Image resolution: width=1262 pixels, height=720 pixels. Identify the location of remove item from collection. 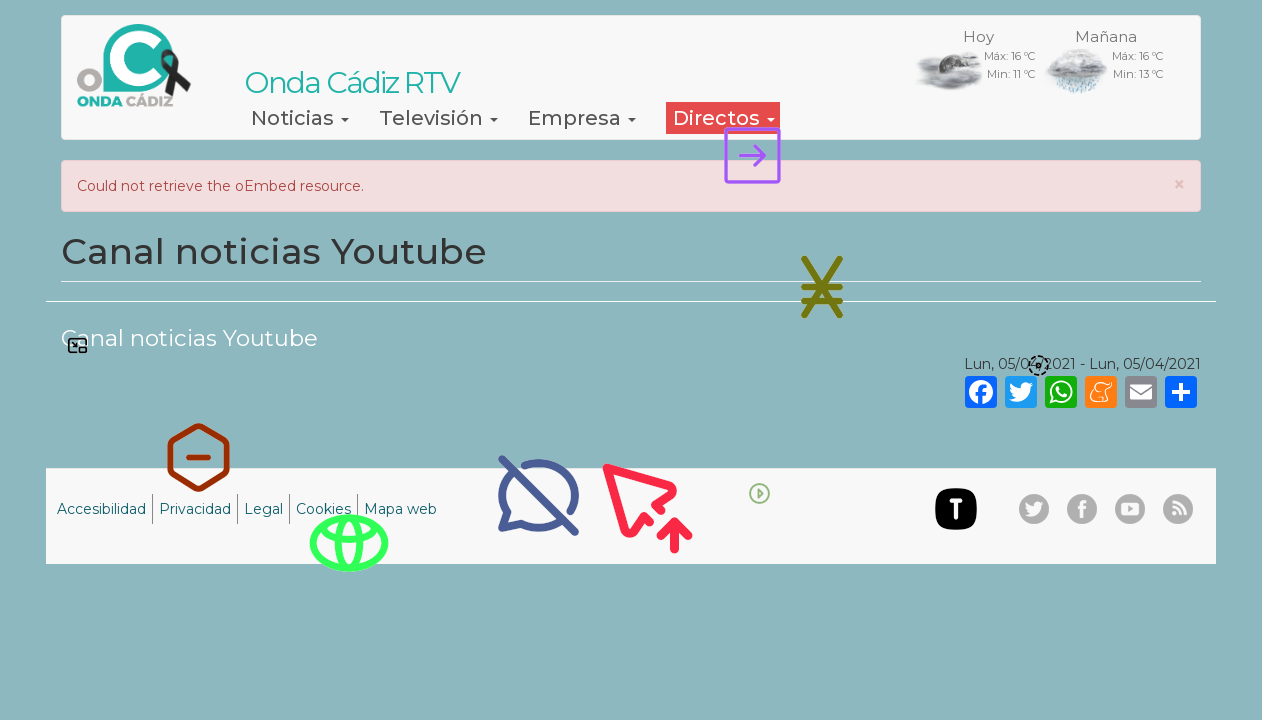
(198, 457).